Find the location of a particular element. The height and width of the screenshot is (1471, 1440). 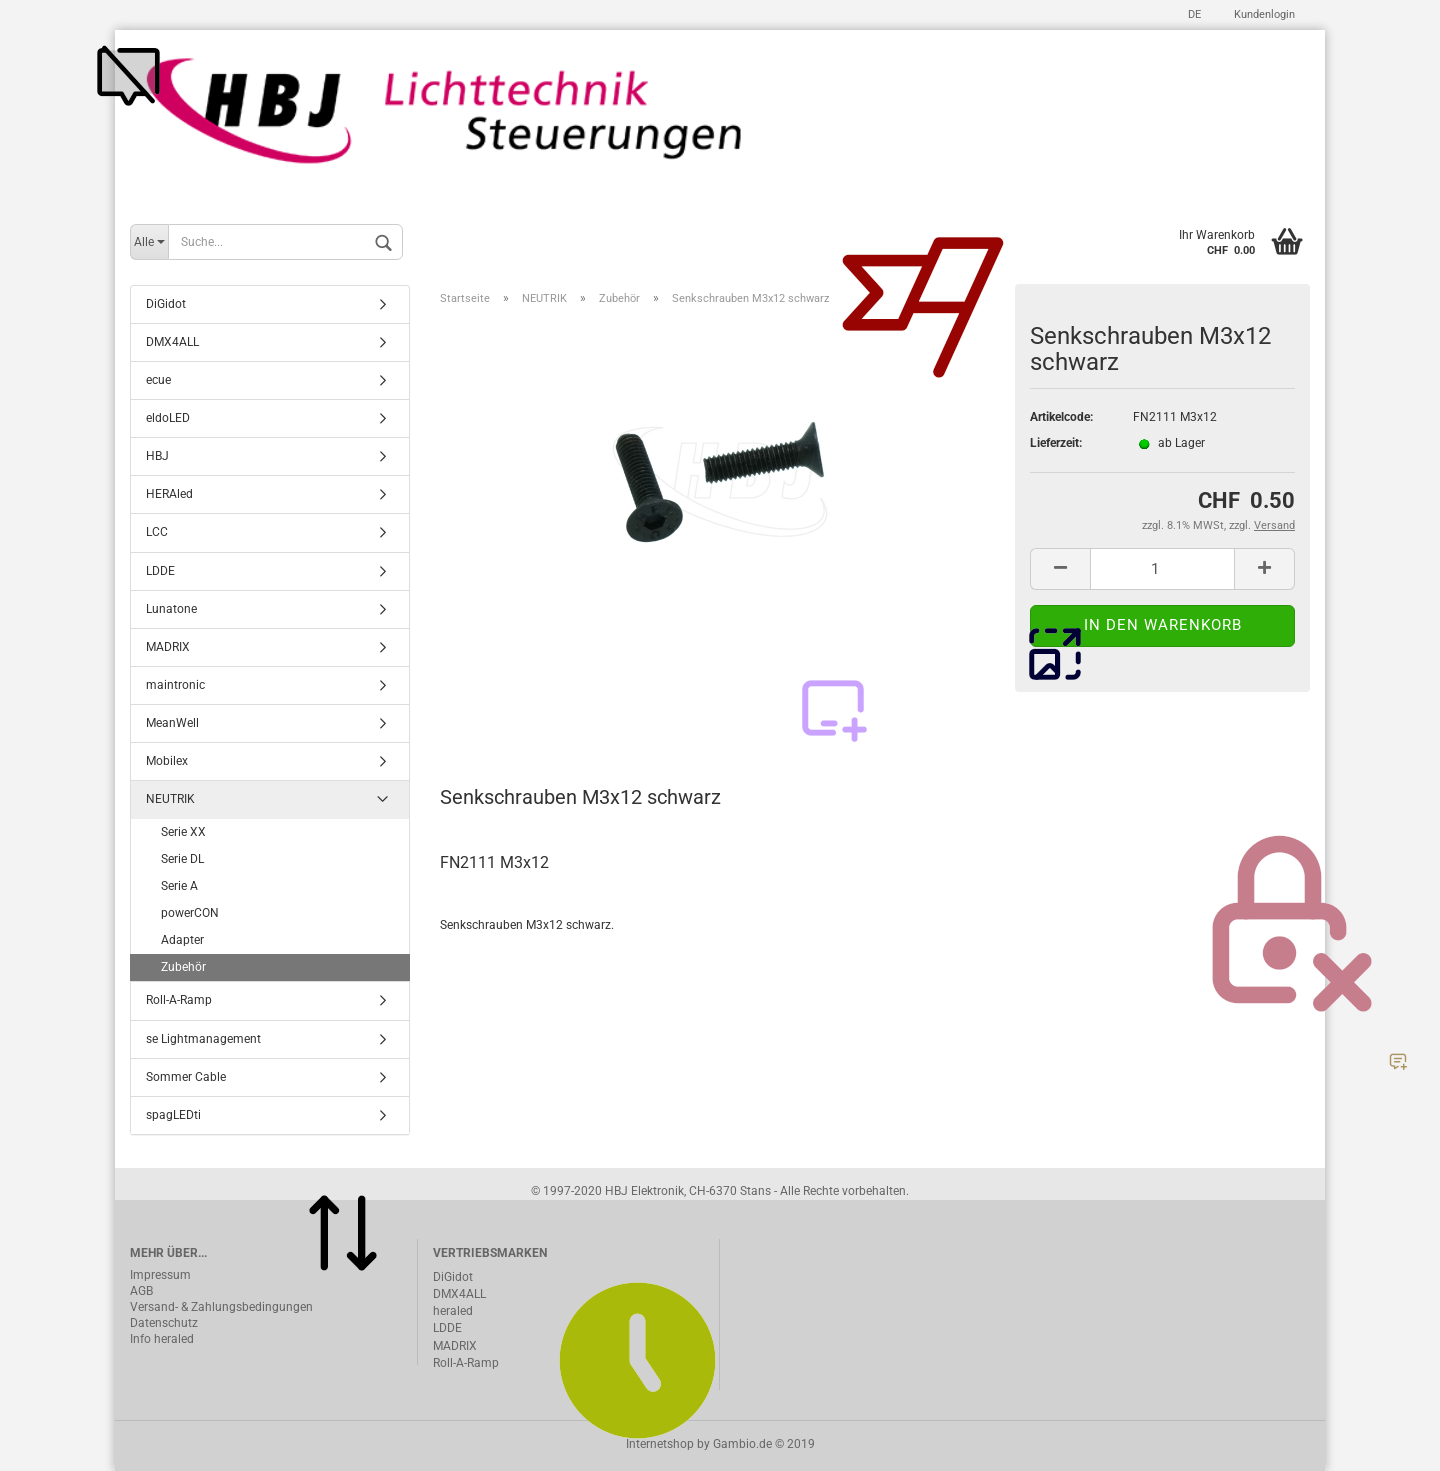

indicates the current time or timestamp is located at coordinates (637, 1360).